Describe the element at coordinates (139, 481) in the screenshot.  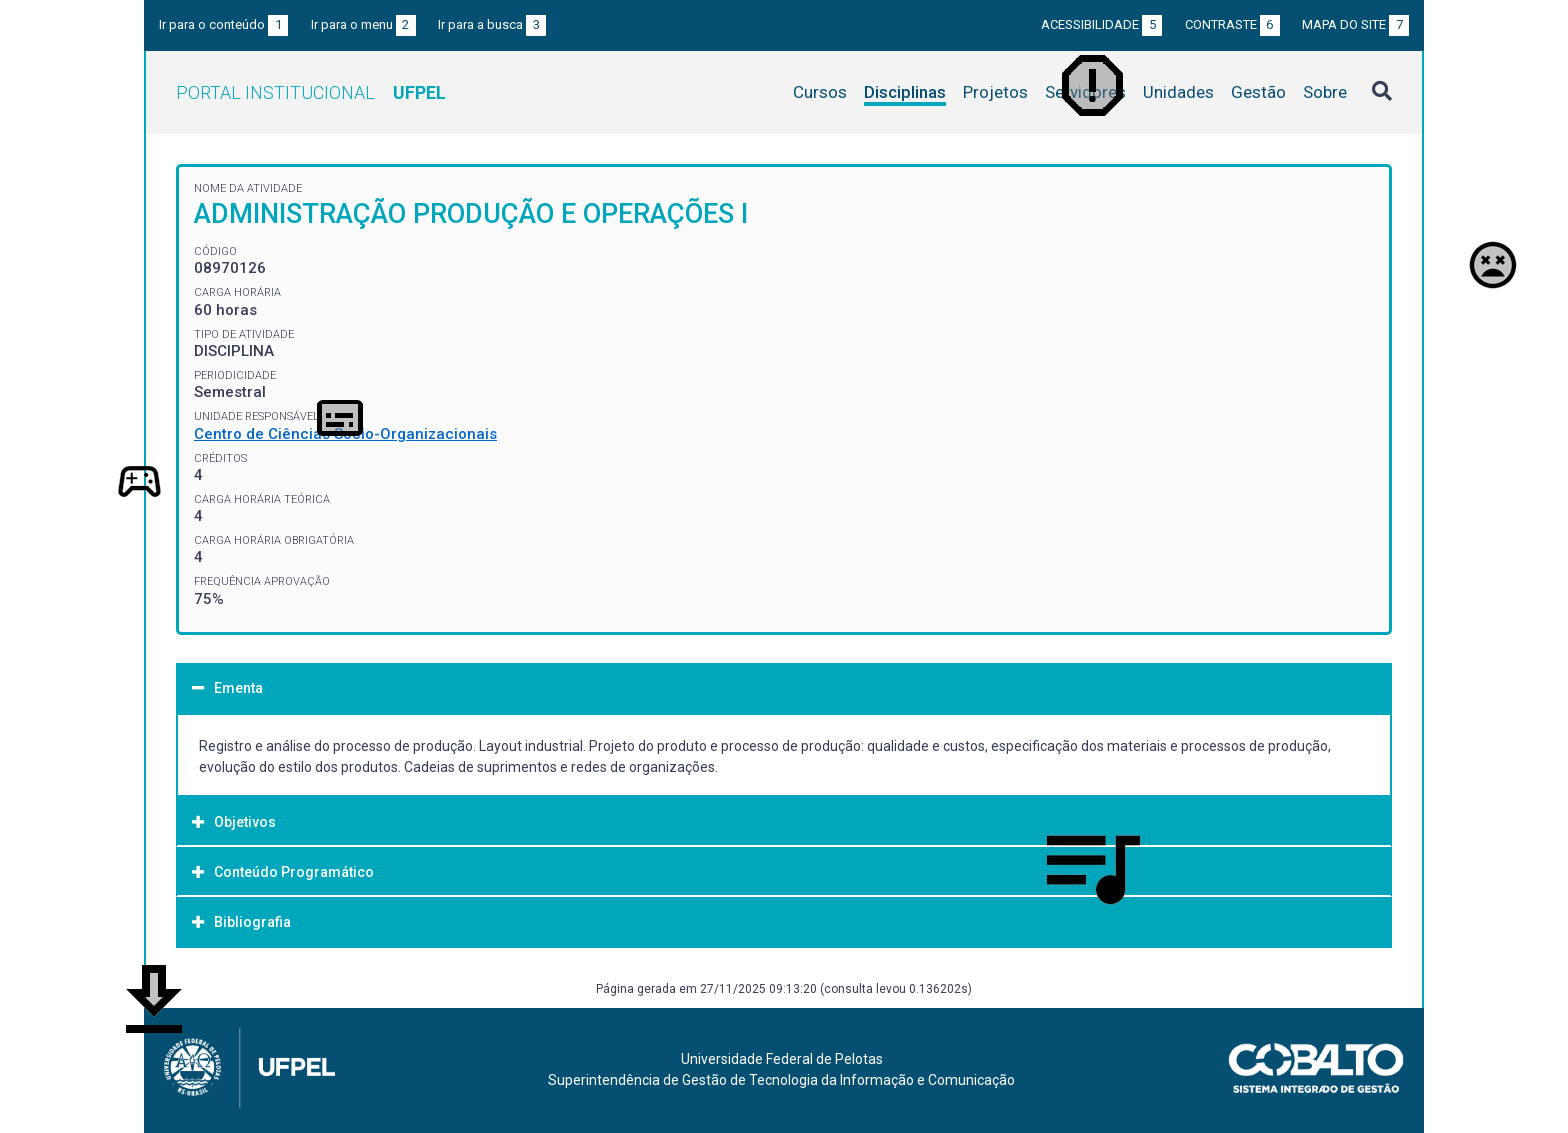
I see `access gaming or esports features` at that location.